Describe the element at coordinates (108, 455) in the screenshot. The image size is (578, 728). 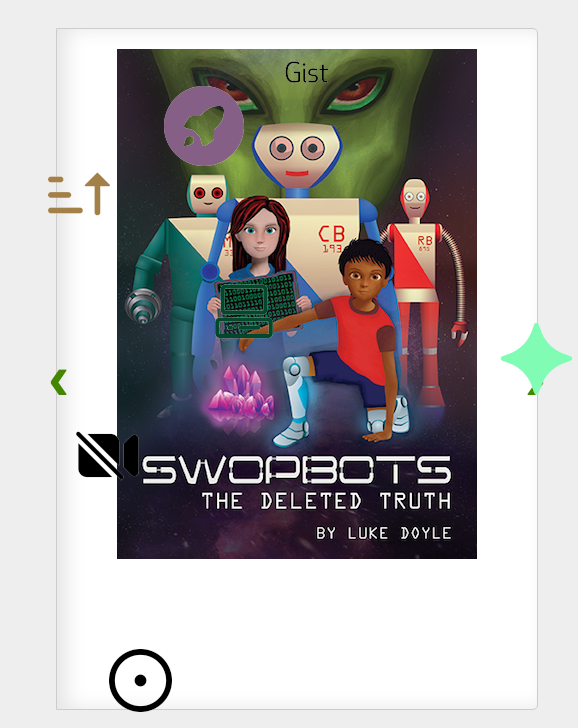
I see `turn off video camera` at that location.